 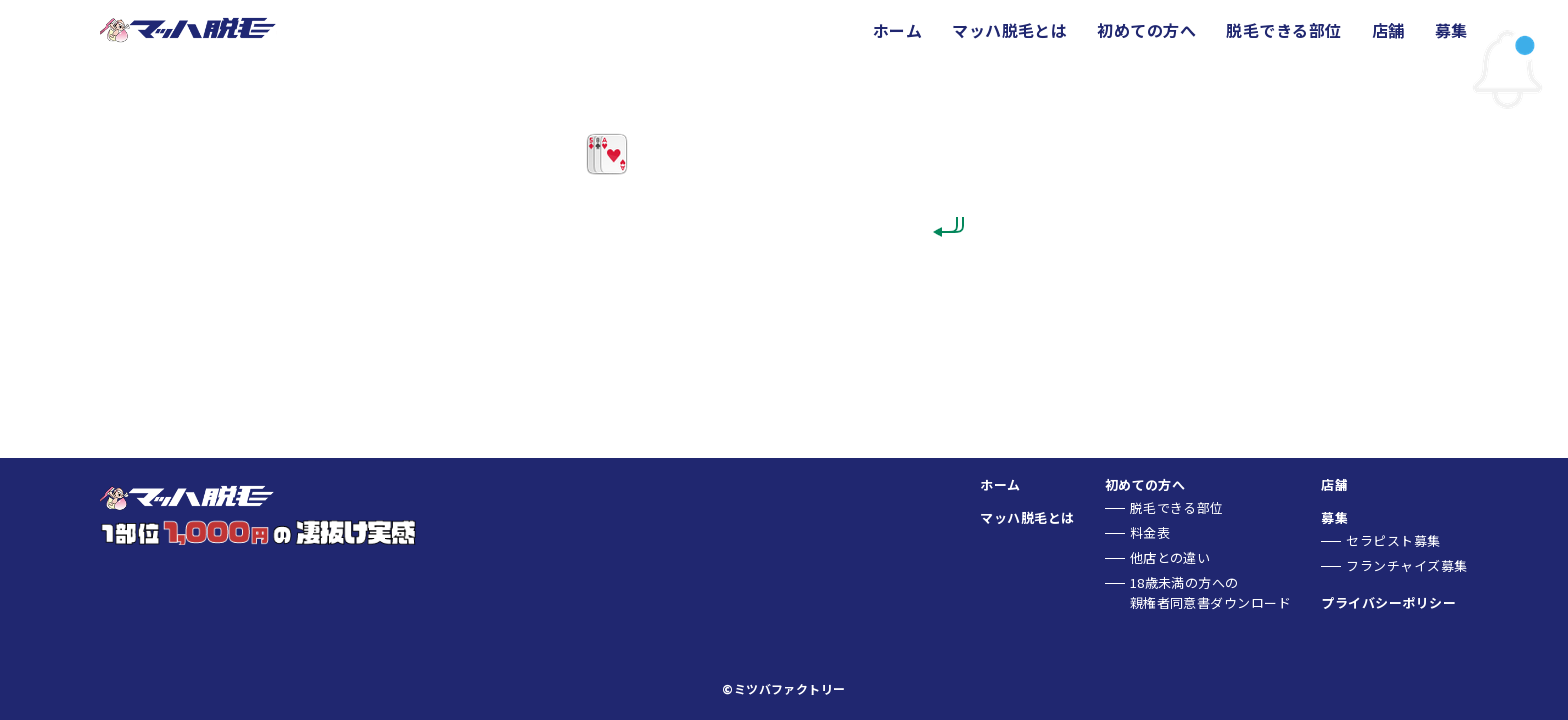 I want to click on launch solitaire card game, so click(x=607, y=154).